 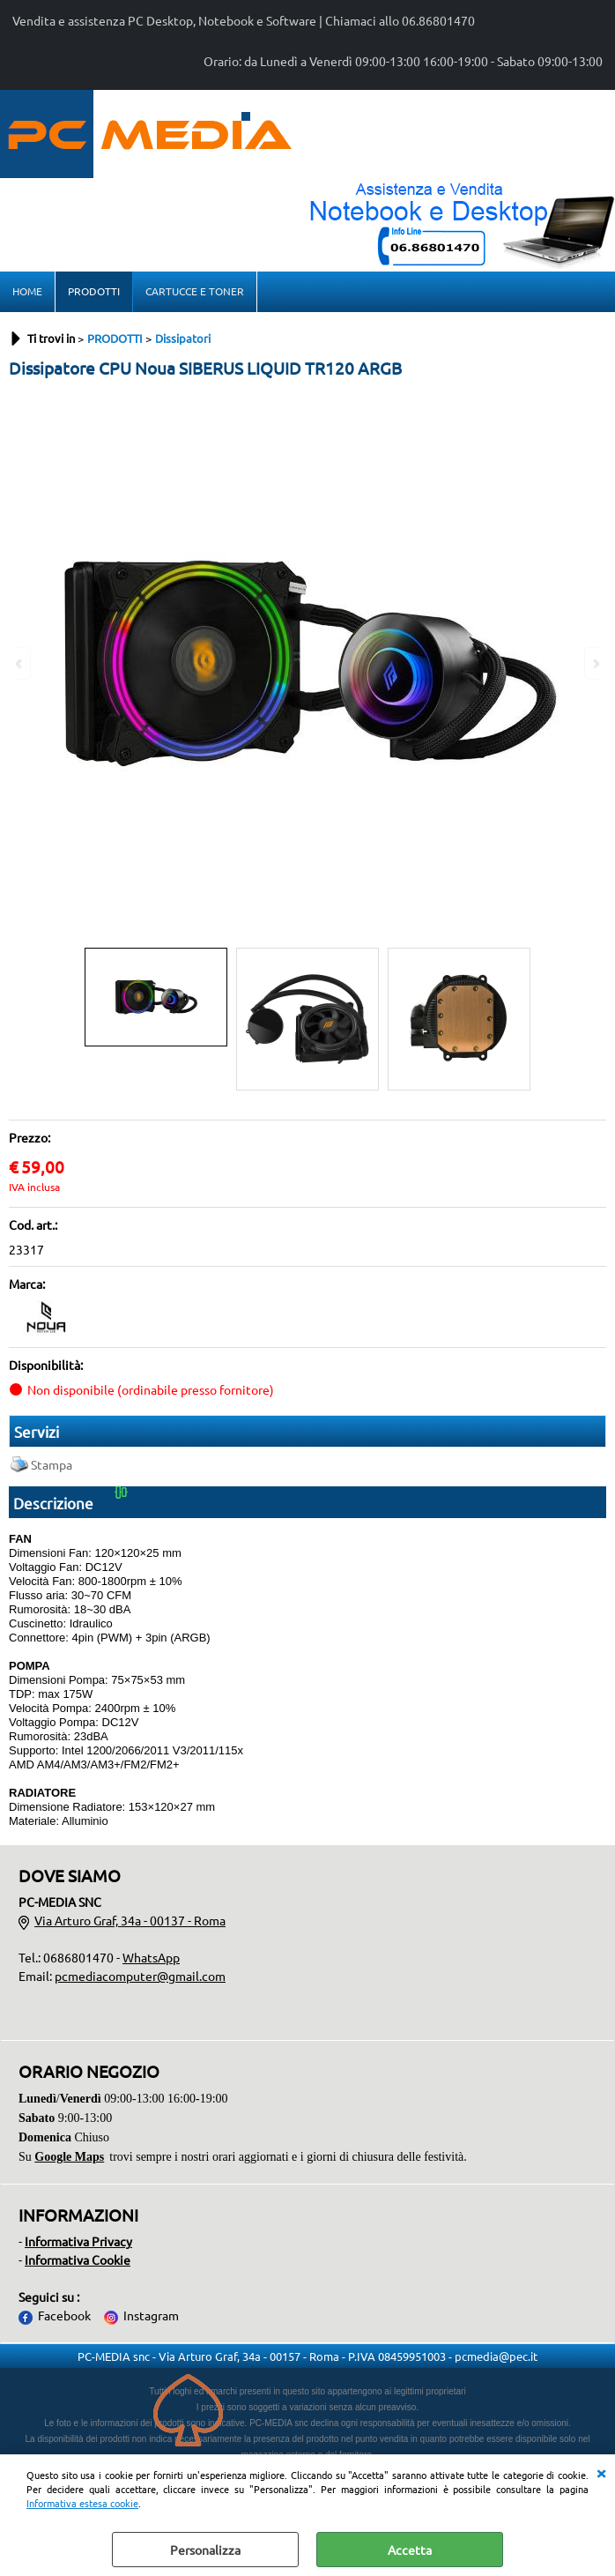 What do you see at coordinates (121, 1492) in the screenshot?
I see `align selected objects to vertical center` at bounding box center [121, 1492].